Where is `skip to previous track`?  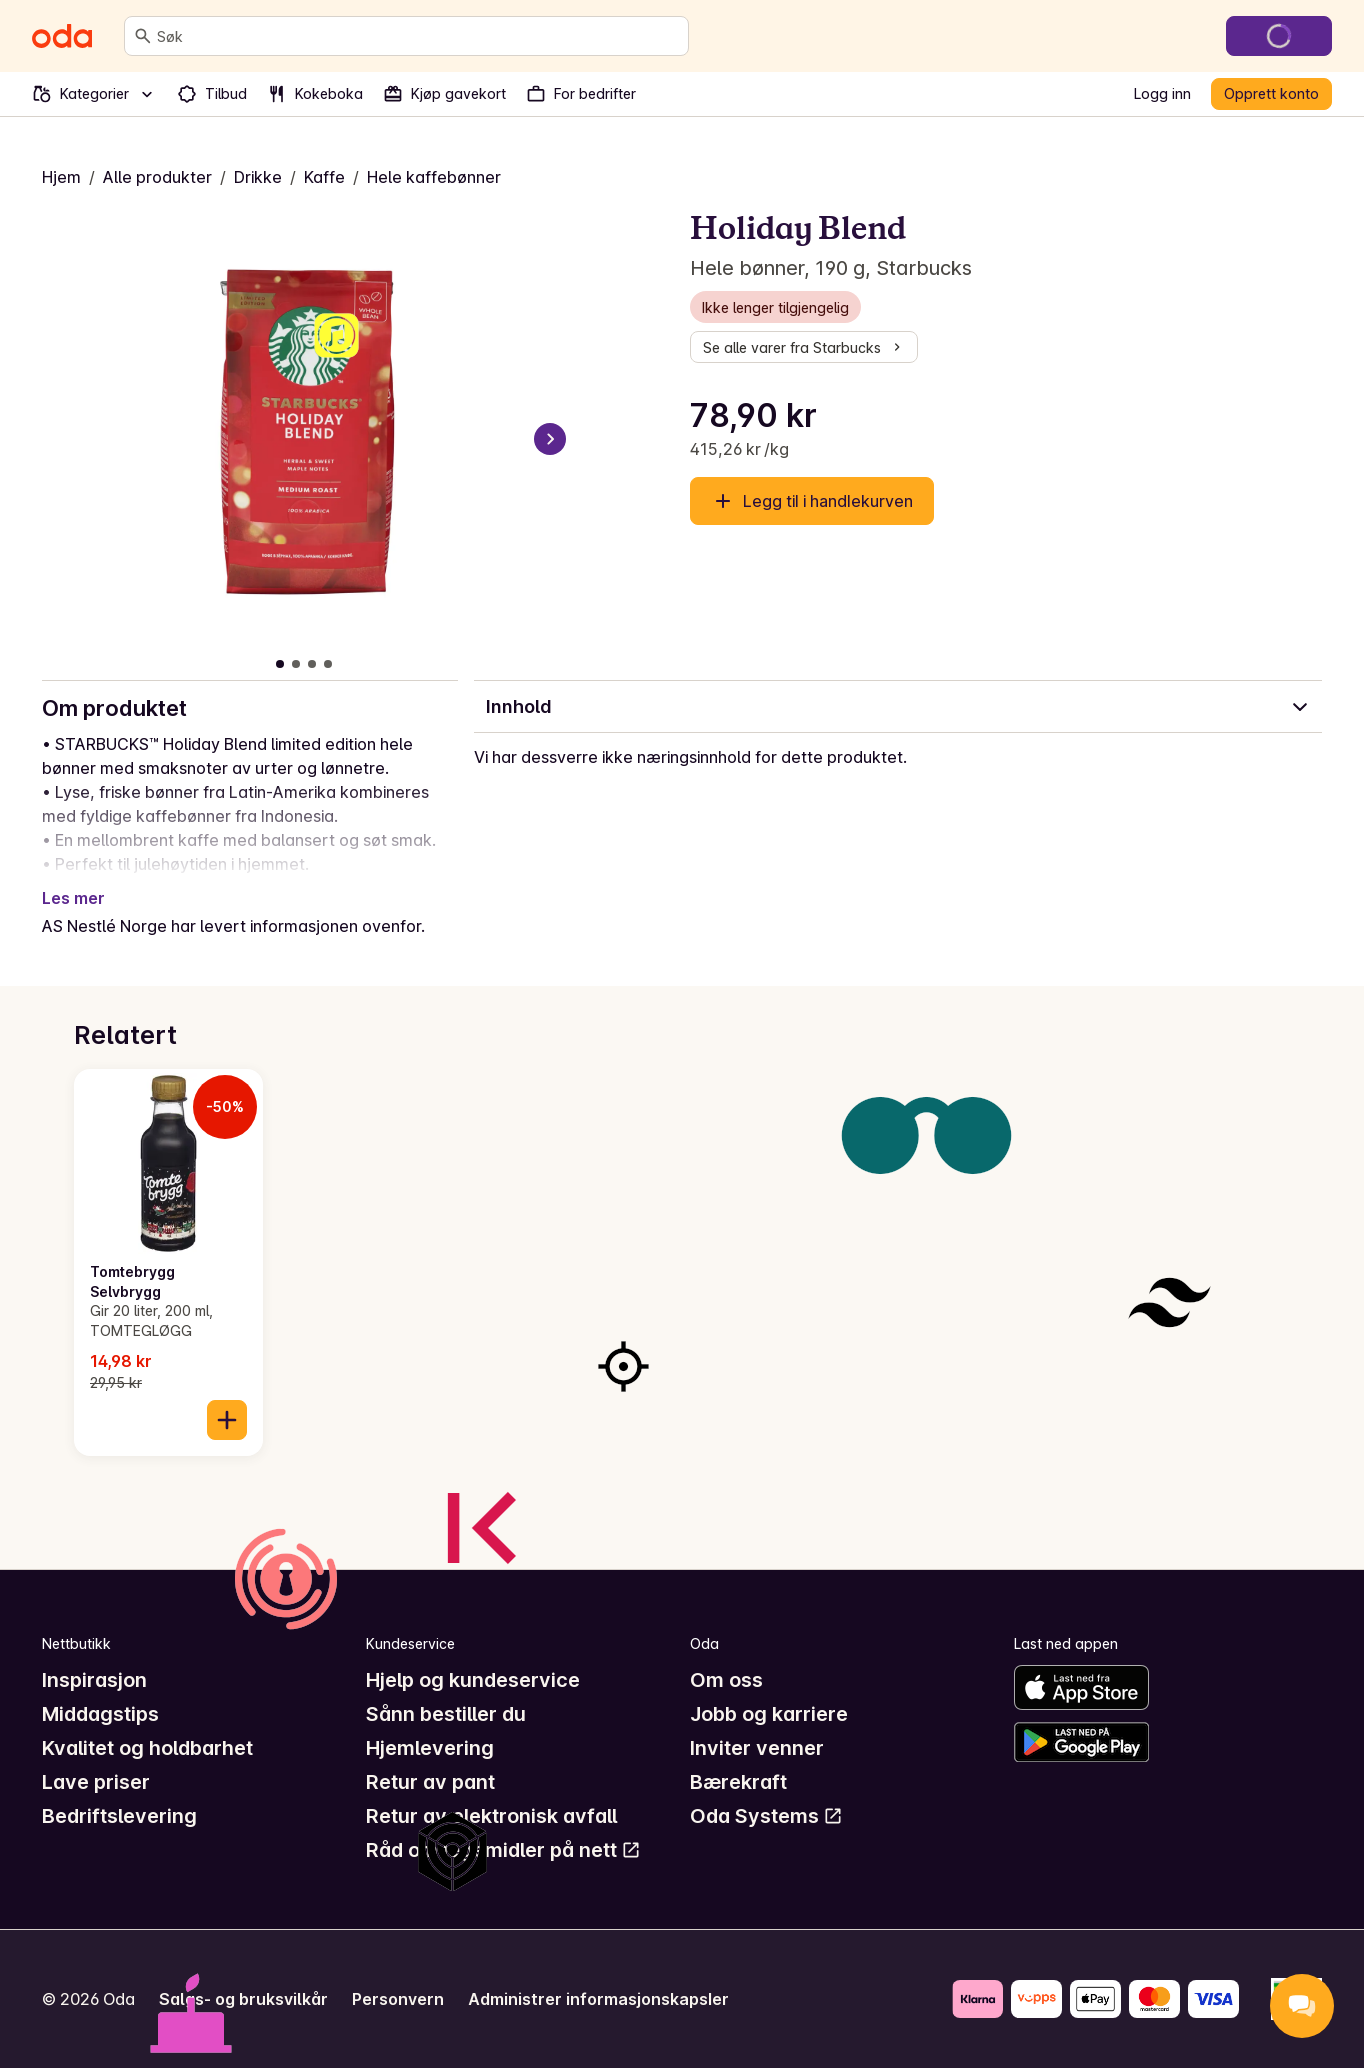 skip to previous track is located at coordinates (477, 1528).